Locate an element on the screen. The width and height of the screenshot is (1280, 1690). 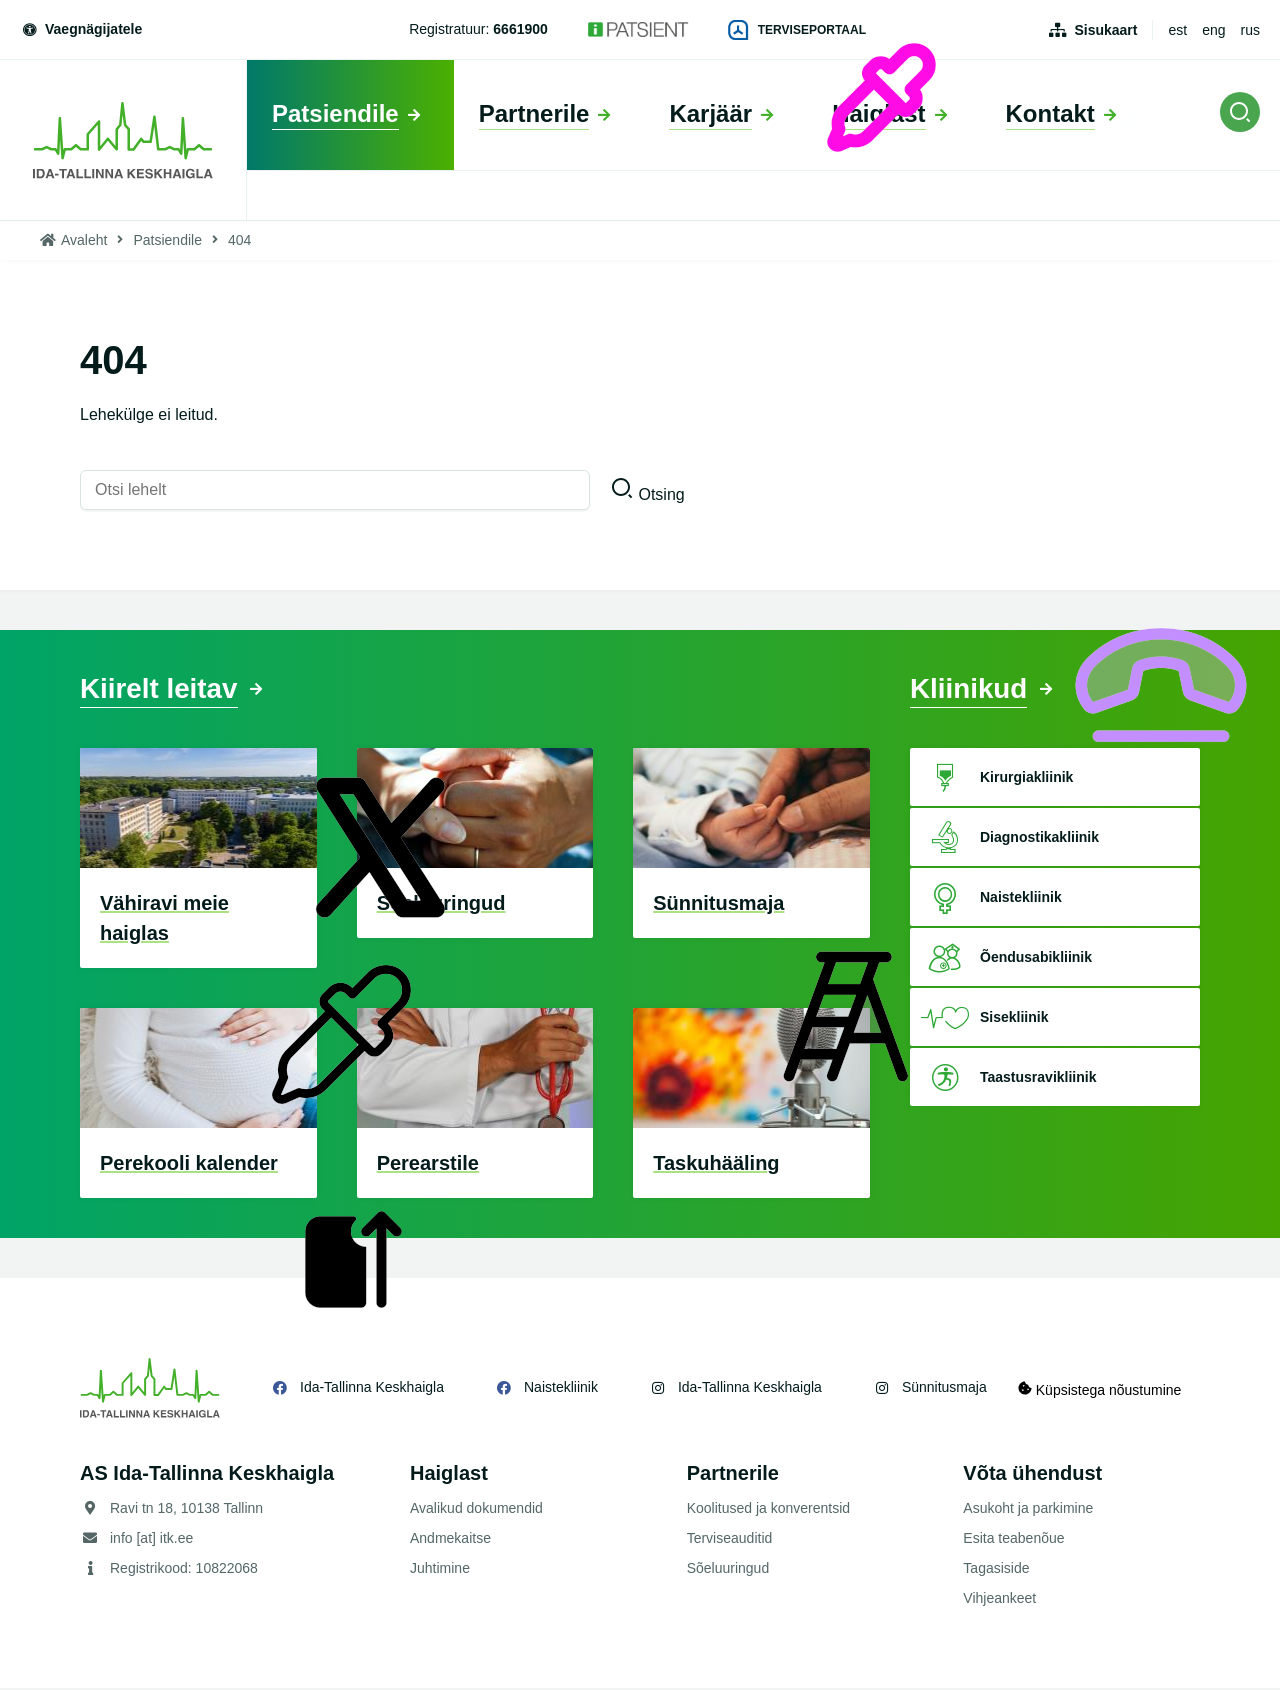
pick a color from the screen is located at coordinates (341, 1034).